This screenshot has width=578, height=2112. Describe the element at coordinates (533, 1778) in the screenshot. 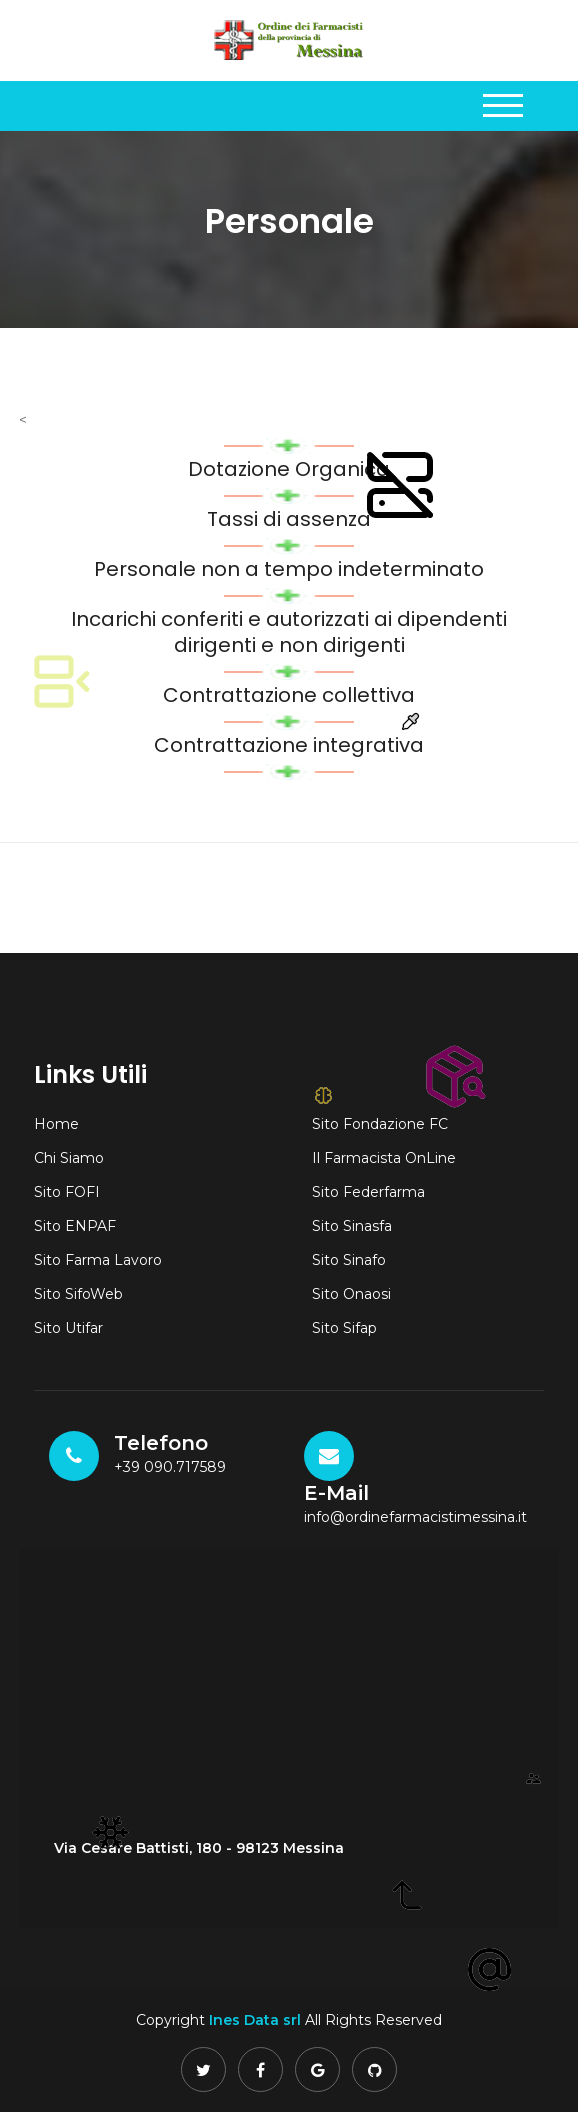

I see `view team members or supervised accounts` at that location.